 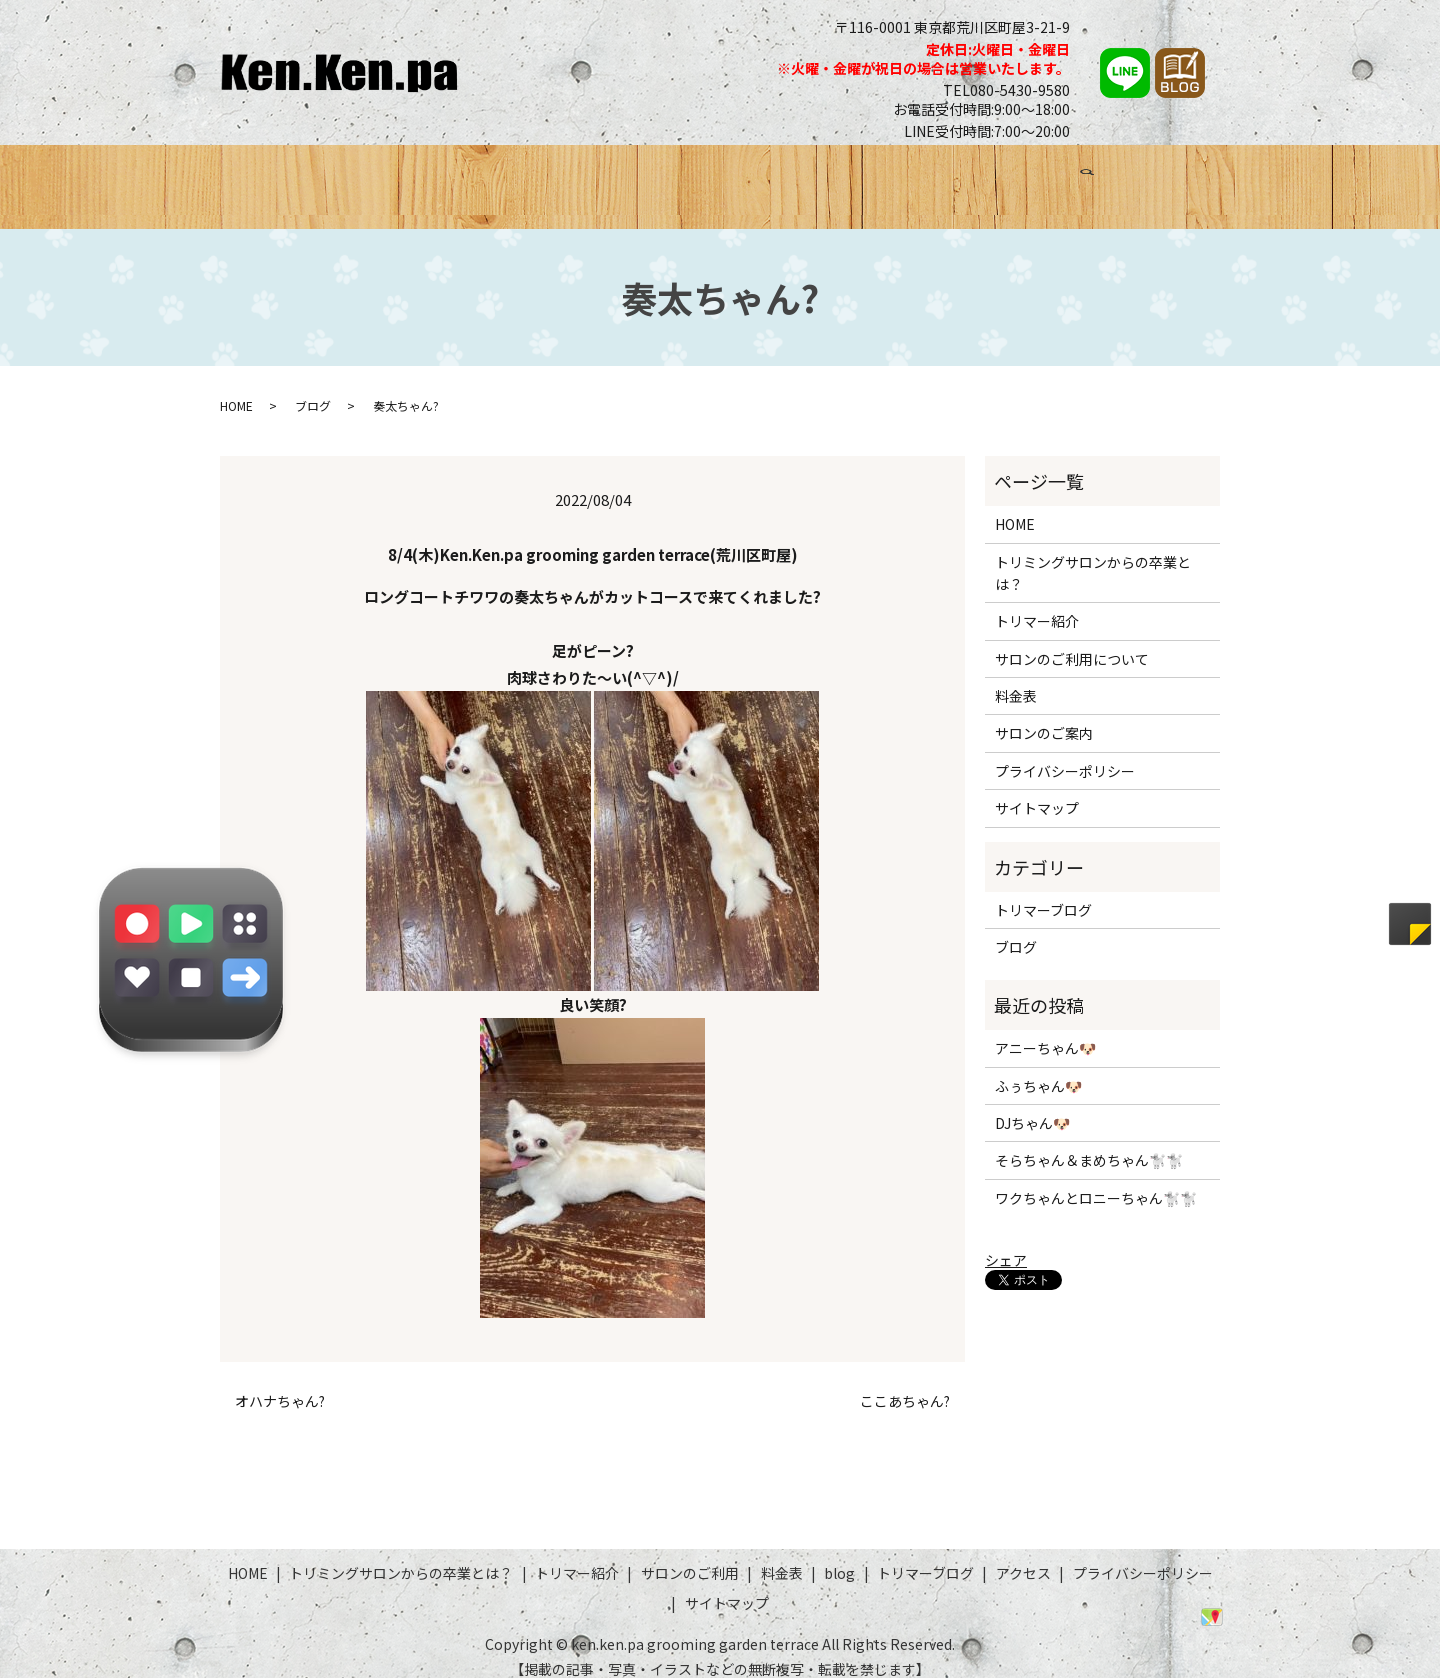 I want to click on open the maps application, so click(x=1212, y=1617).